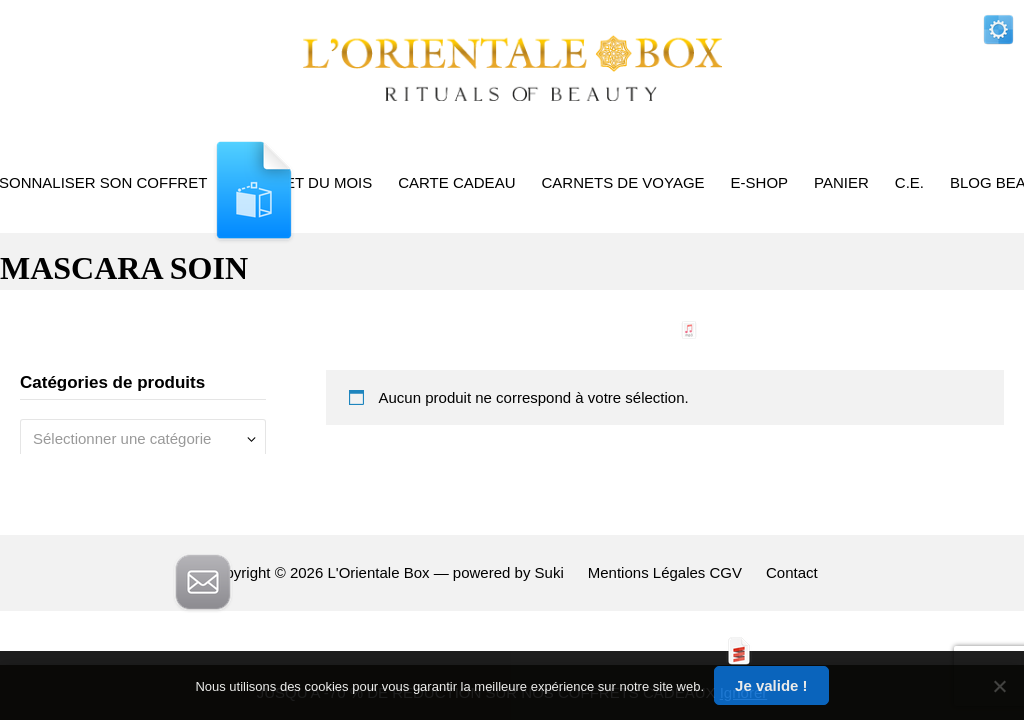 The width and height of the screenshot is (1024, 720). Describe the element at coordinates (689, 330) in the screenshot. I see `an mp3 audio file` at that location.